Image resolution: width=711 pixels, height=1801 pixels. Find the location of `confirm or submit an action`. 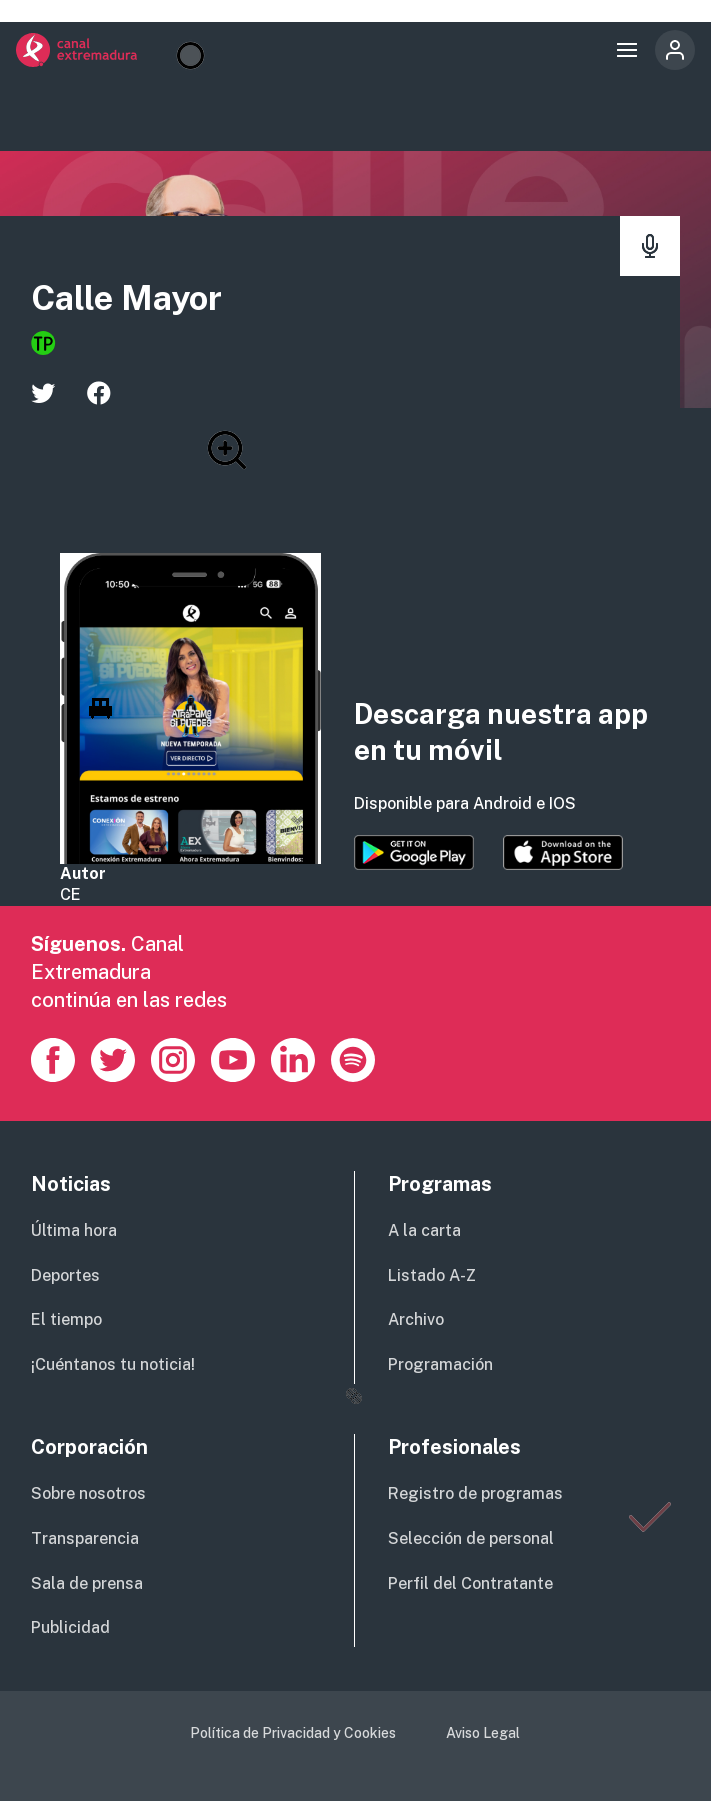

confirm or submit an action is located at coordinates (650, 1517).